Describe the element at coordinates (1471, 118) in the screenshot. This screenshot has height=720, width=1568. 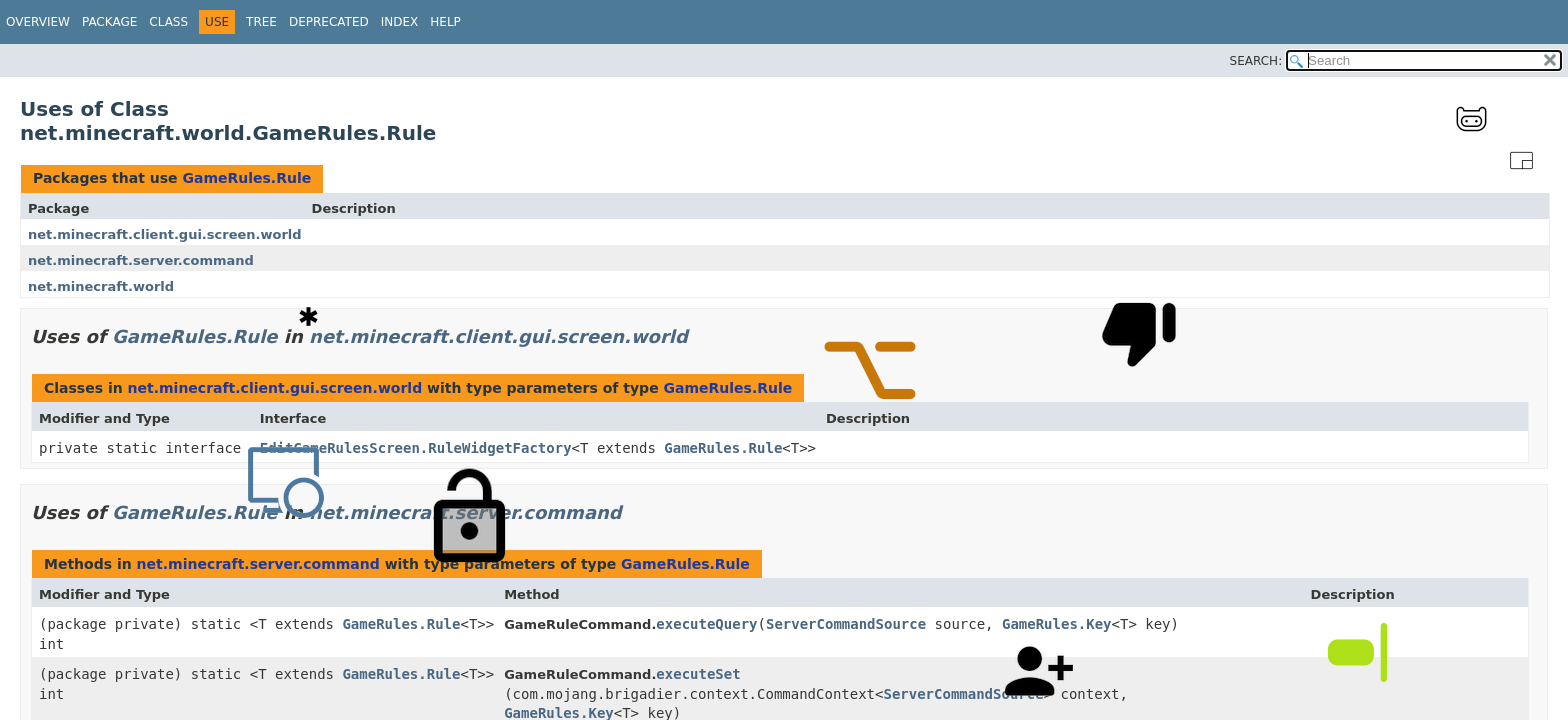
I see `finn the human character icon from adventure time` at that location.